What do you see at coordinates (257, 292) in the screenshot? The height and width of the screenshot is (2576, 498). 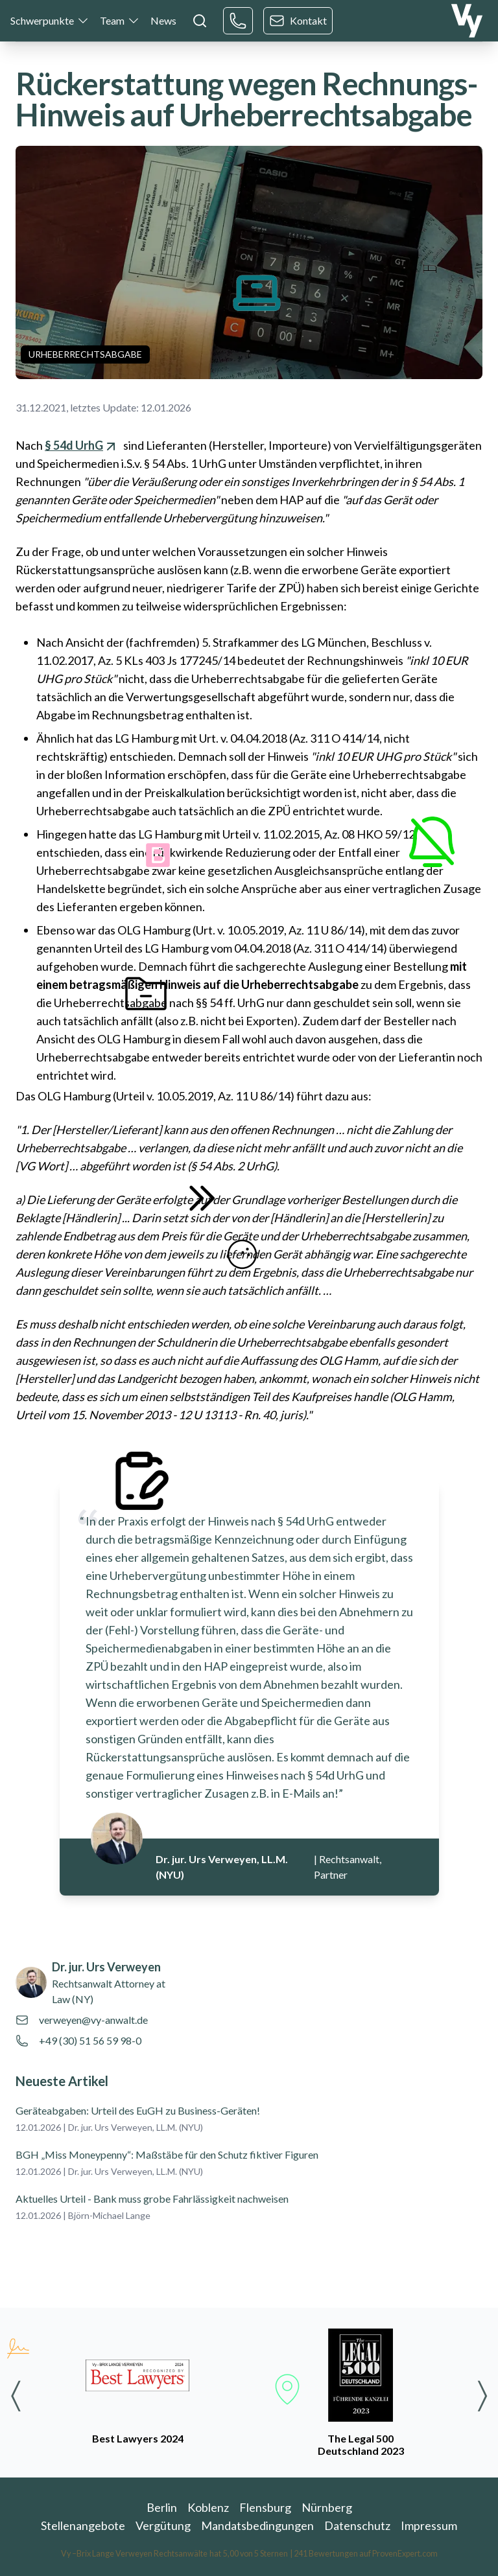 I see `switch to desktop view` at bounding box center [257, 292].